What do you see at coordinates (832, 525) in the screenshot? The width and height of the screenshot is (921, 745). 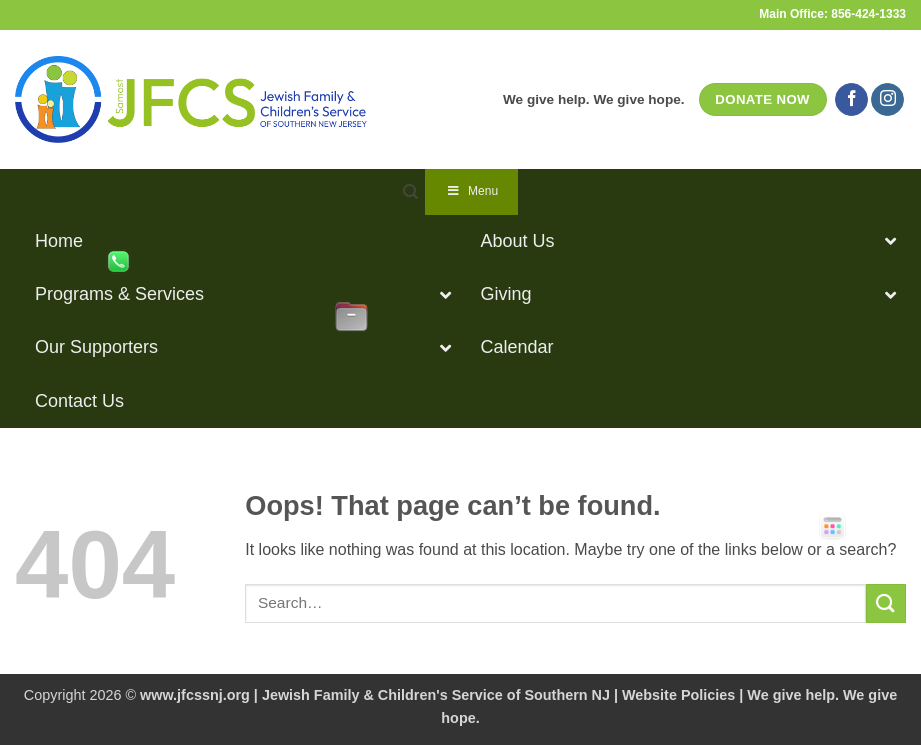 I see `open the app launcher or app library` at bounding box center [832, 525].